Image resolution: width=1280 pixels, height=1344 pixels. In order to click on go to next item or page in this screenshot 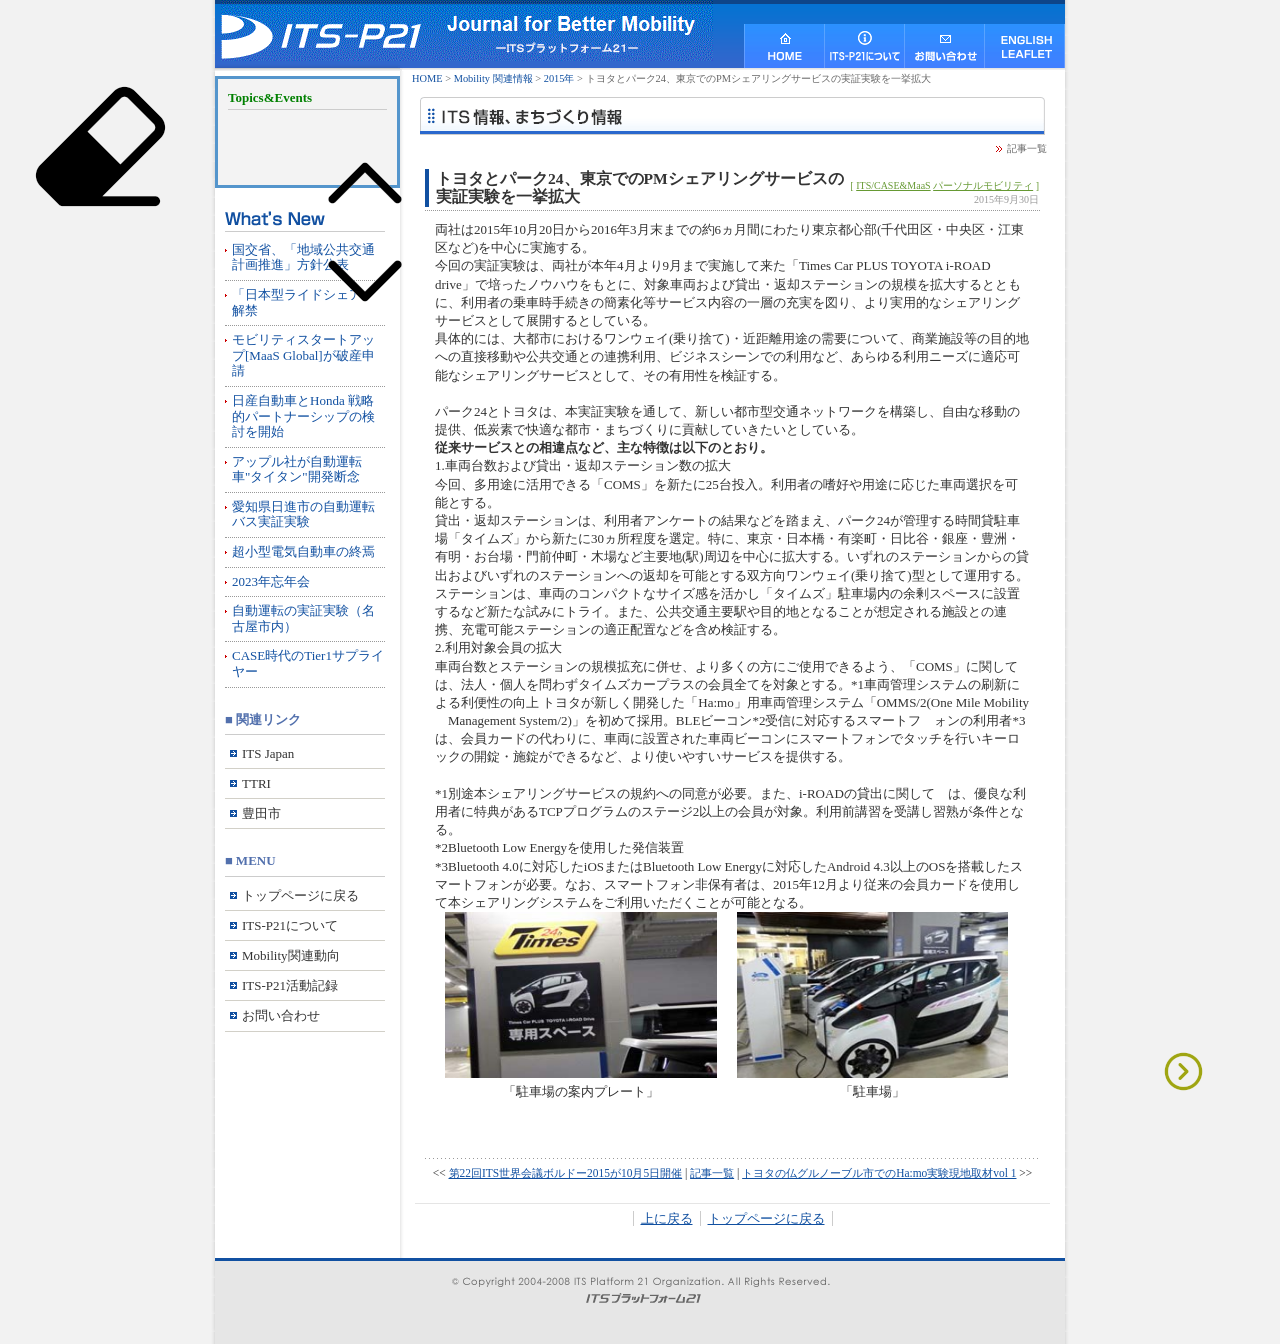, I will do `click(1183, 1071)`.